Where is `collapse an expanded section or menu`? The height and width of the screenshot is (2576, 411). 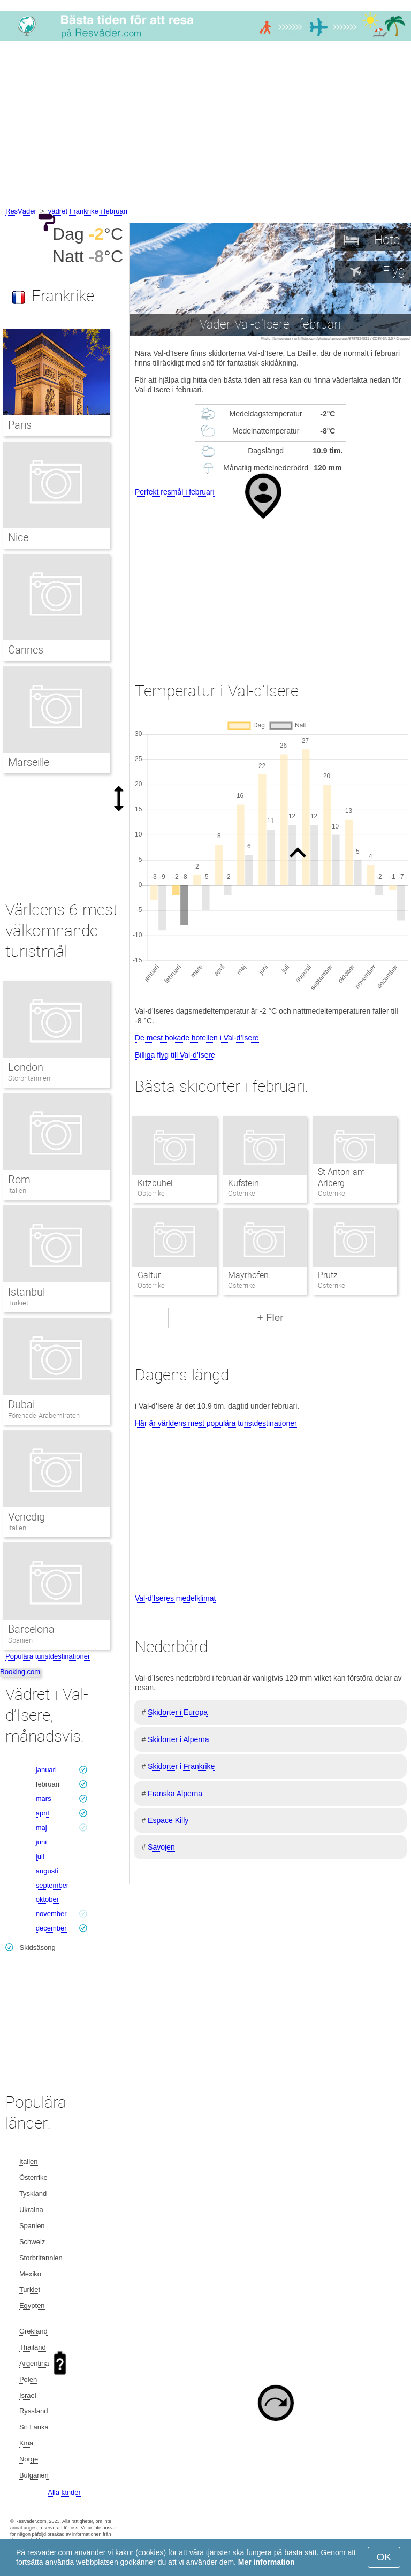
collapse an expanded section or menu is located at coordinates (298, 853).